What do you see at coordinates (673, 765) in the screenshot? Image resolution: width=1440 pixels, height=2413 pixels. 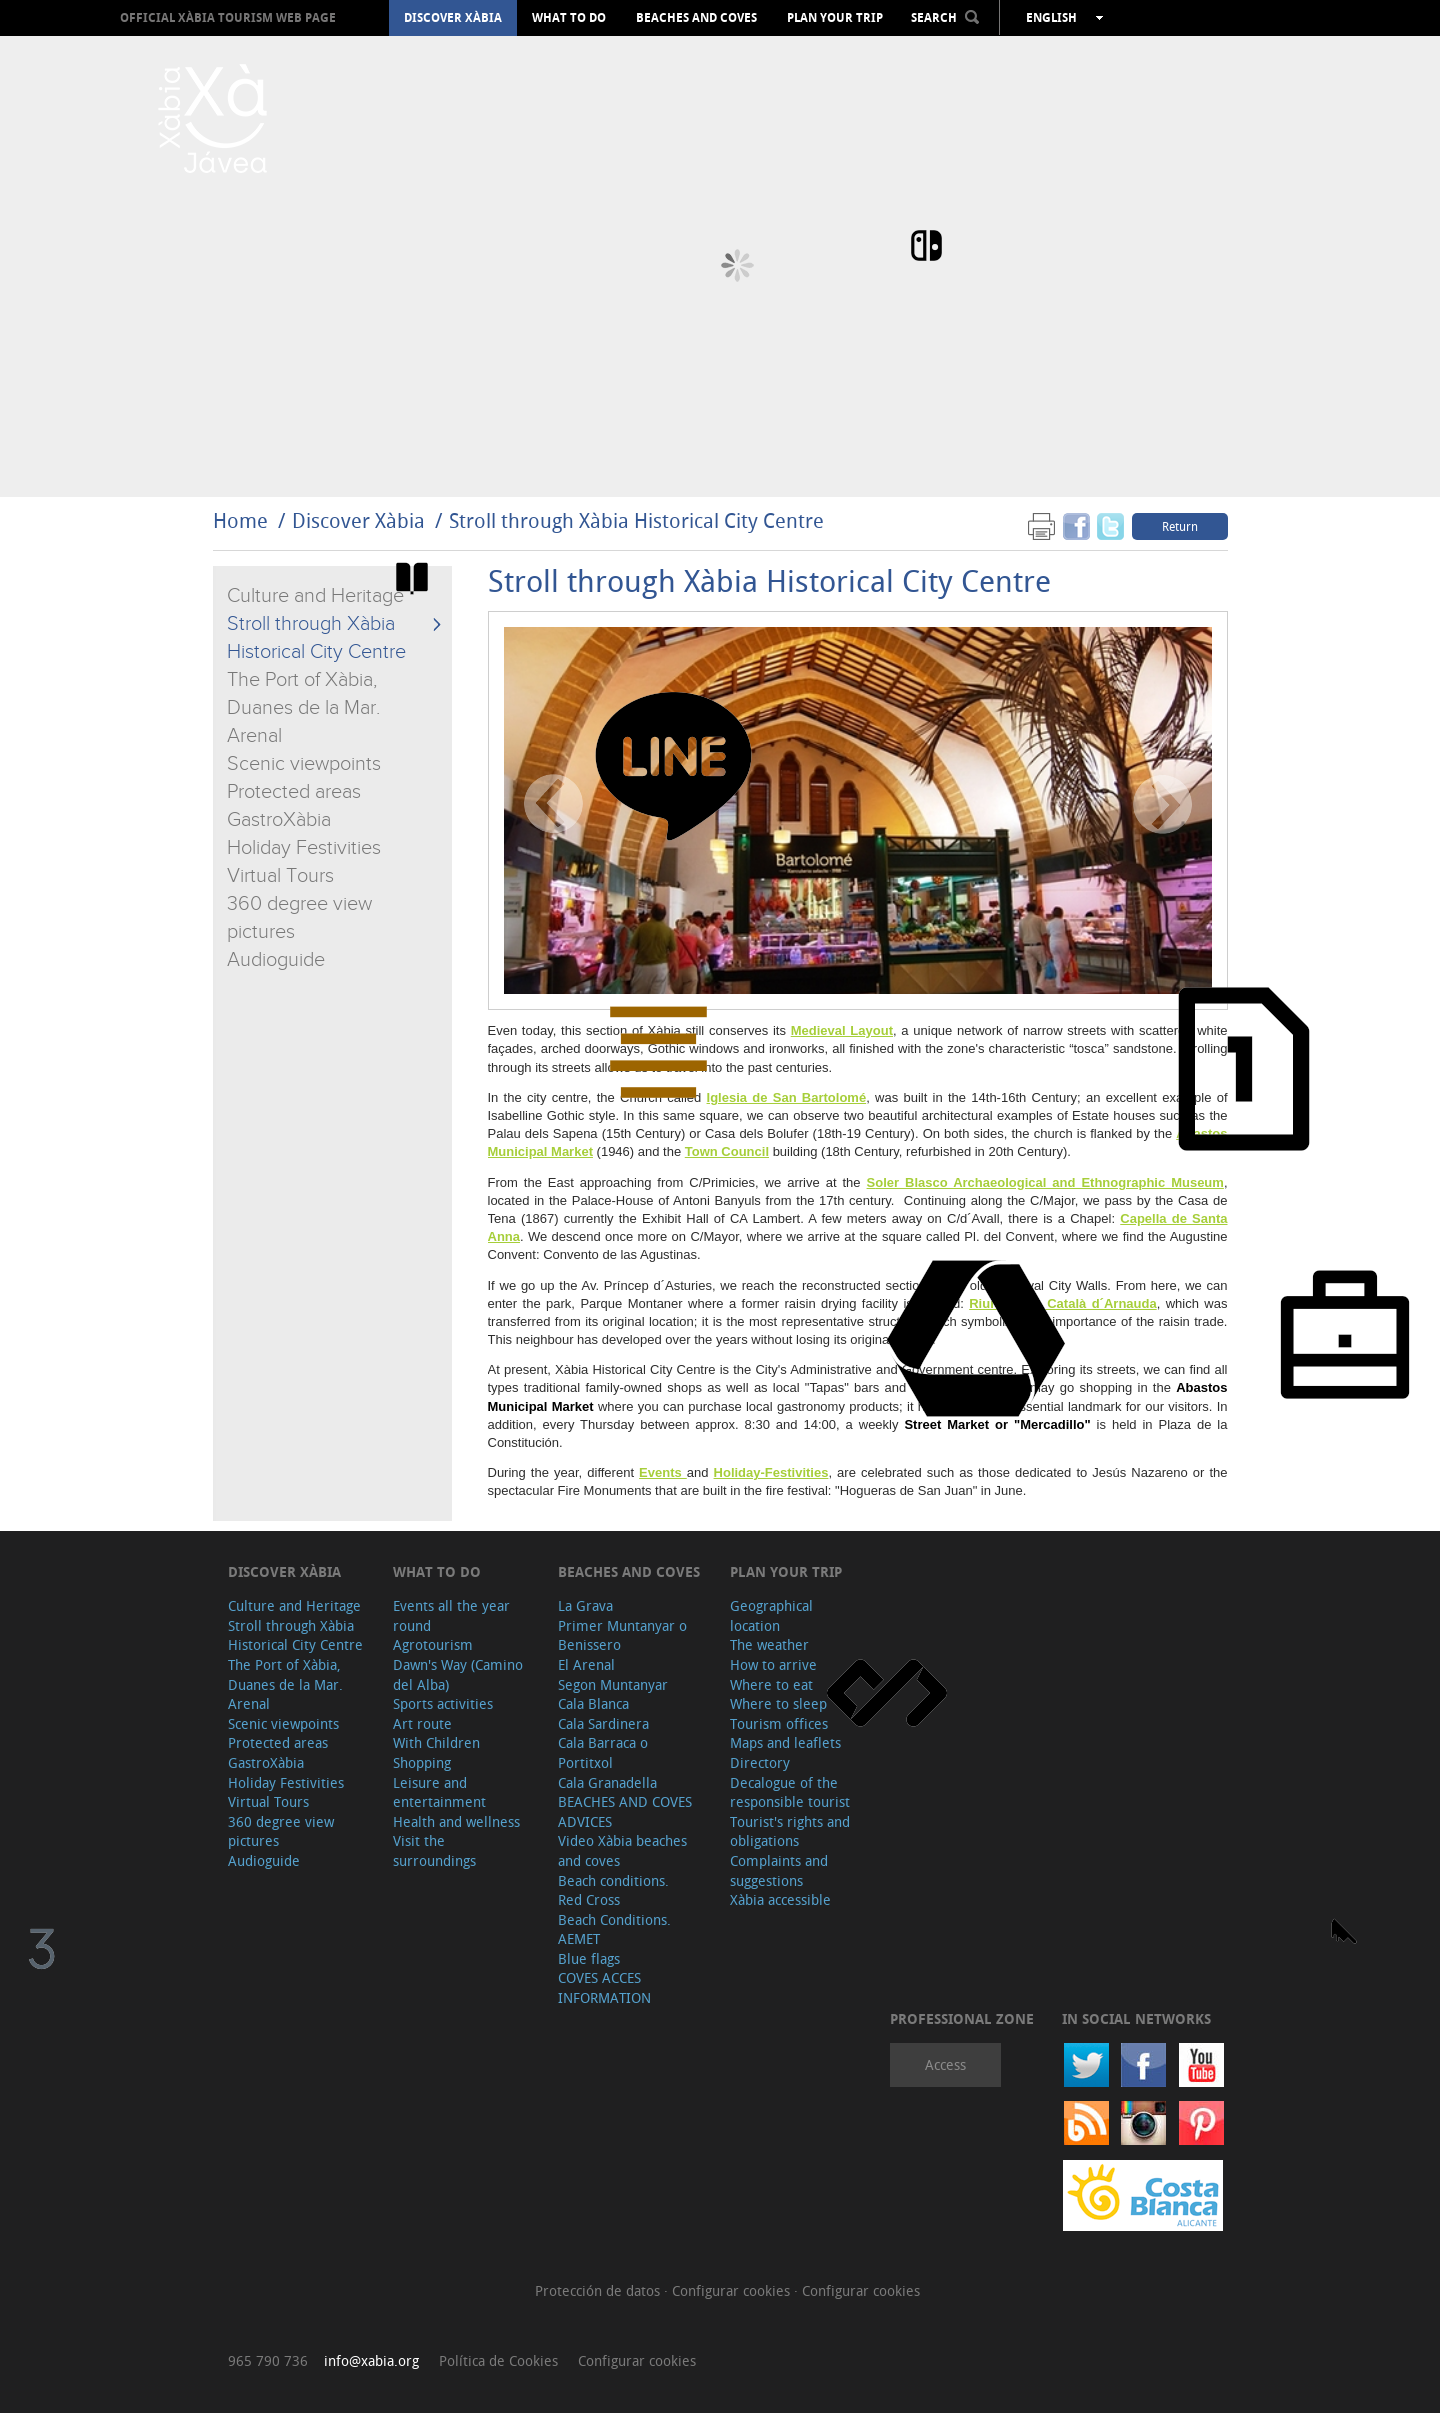 I see `open the LINE messaging app` at bounding box center [673, 765].